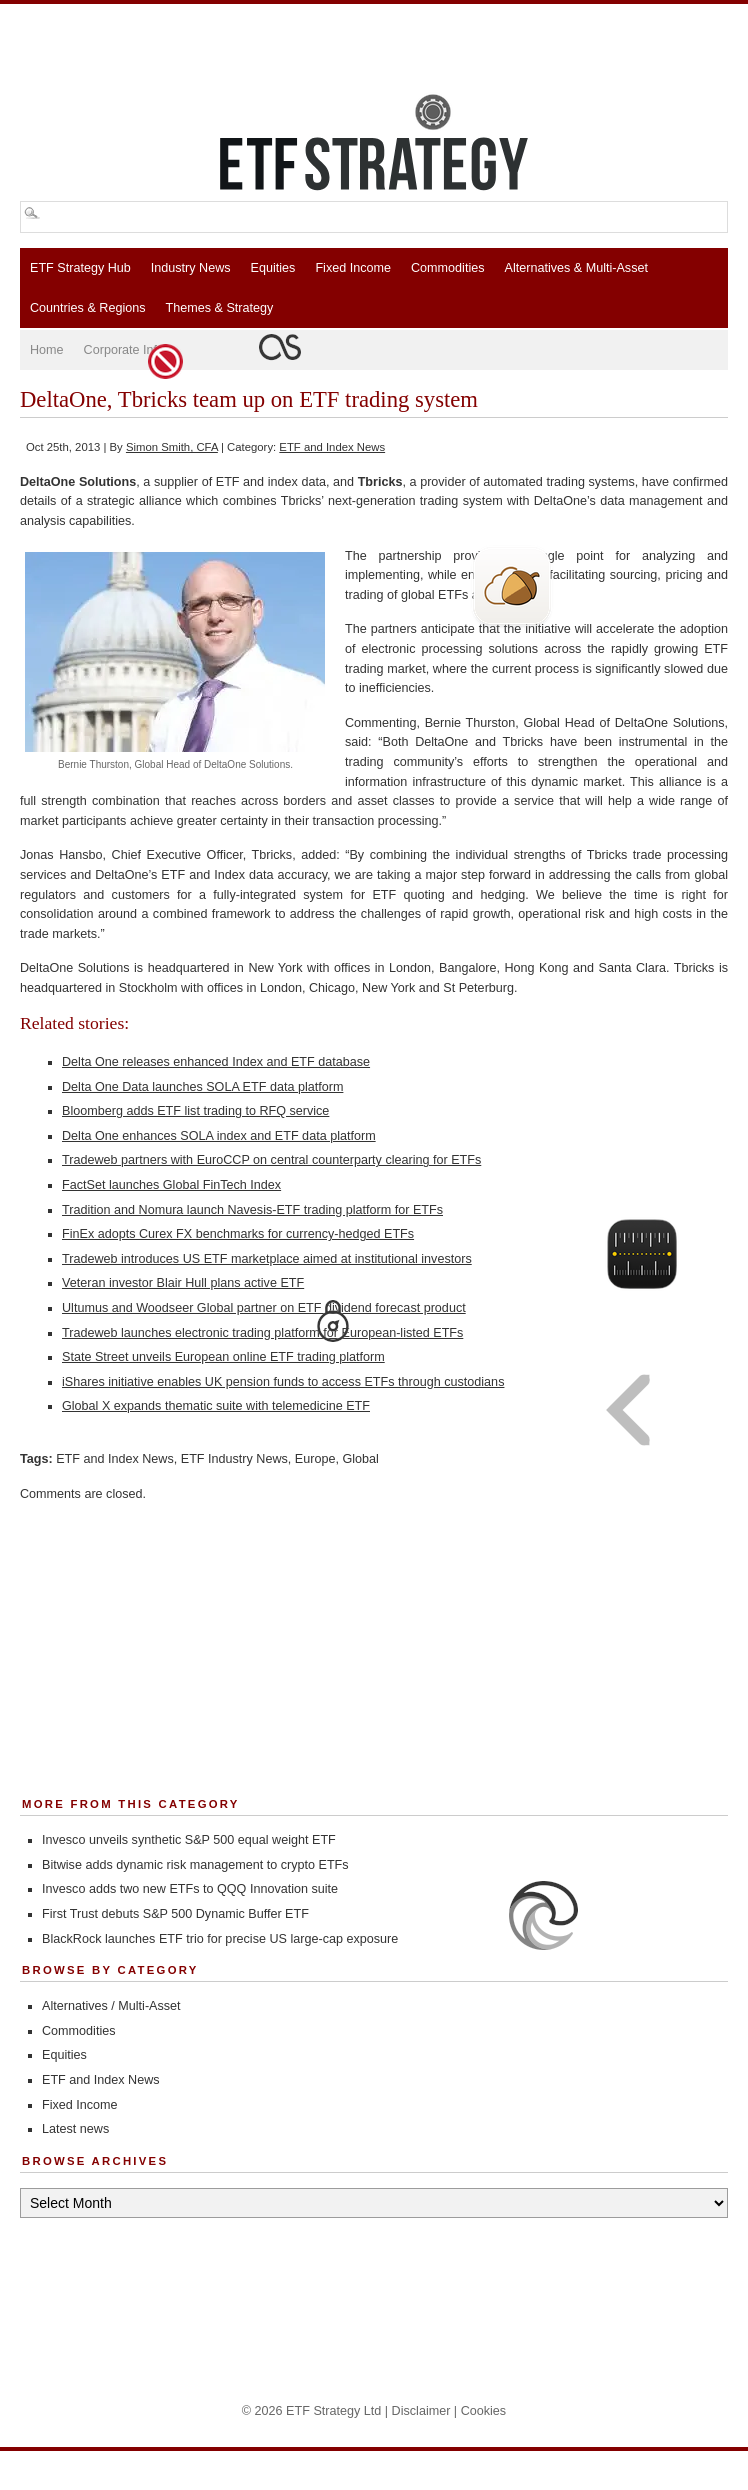 The width and height of the screenshot is (748, 2490). What do you see at coordinates (543, 1915) in the screenshot?
I see `open microsoft edge browser` at bounding box center [543, 1915].